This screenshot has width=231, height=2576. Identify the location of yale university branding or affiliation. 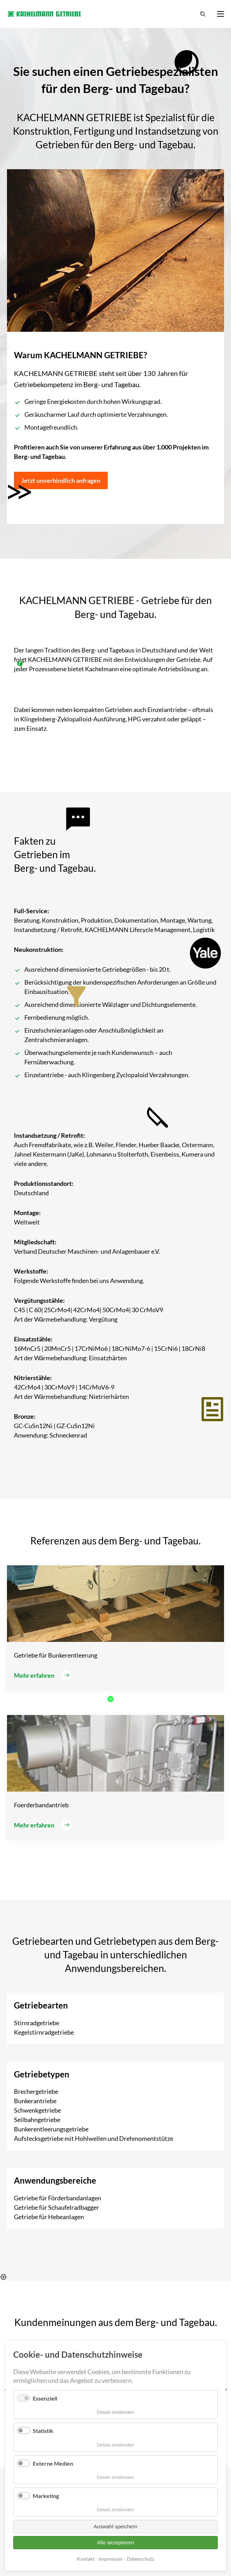
(205, 953).